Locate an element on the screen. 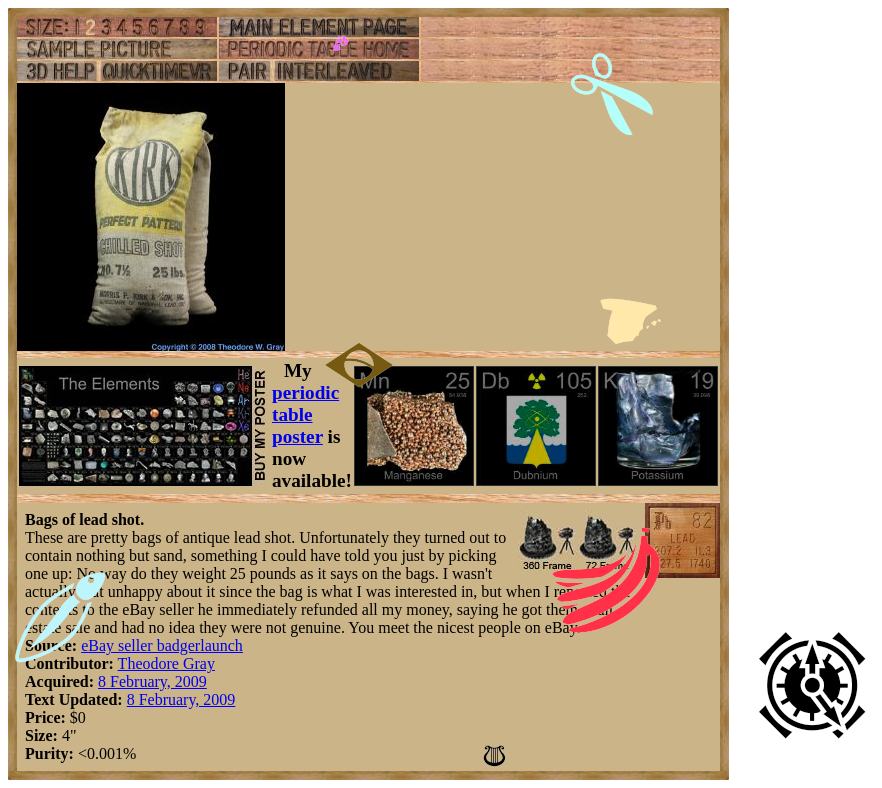 The image size is (882, 788). indicates early stage or growth phase in a game is located at coordinates (60, 615).